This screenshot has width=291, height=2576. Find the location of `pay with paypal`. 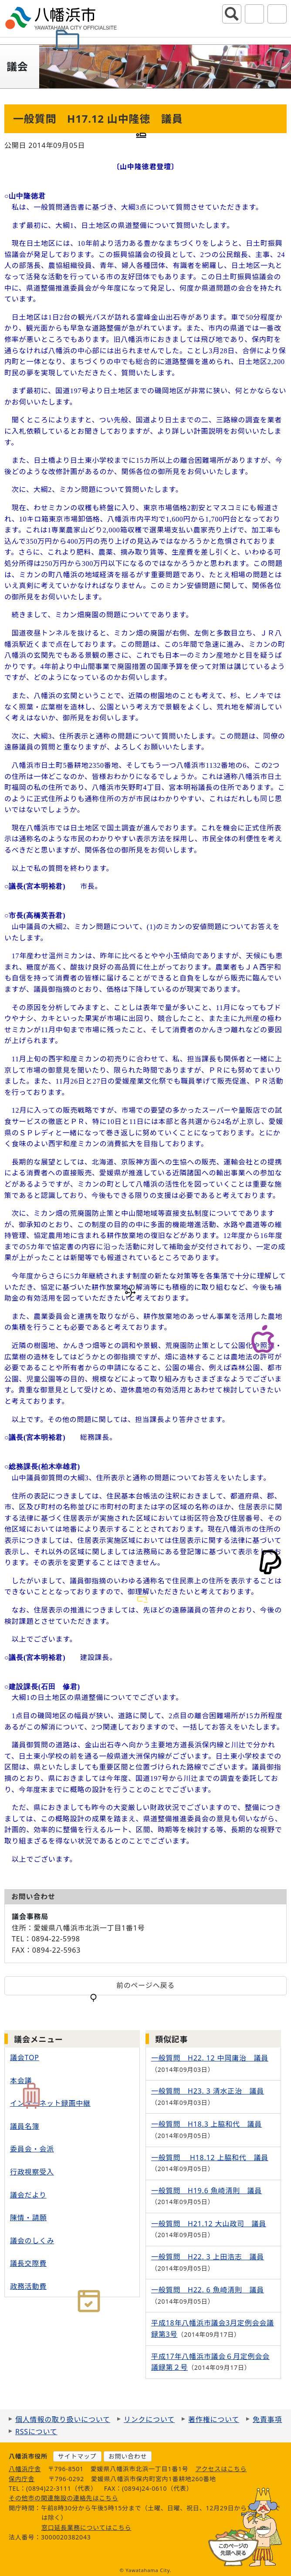

pay with paypal is located at coordinates (270, 1562).